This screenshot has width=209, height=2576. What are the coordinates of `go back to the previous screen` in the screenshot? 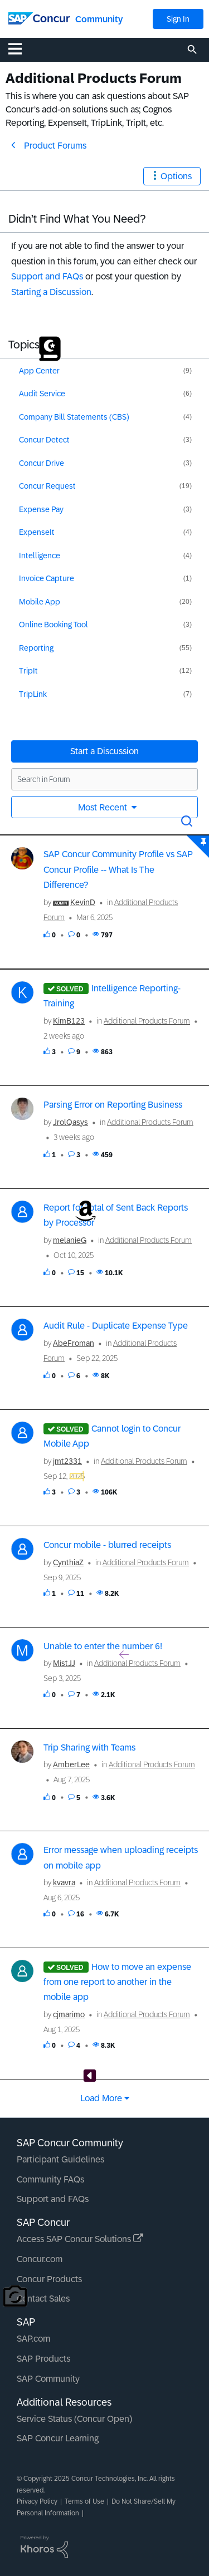 It's located at (124, 1654).